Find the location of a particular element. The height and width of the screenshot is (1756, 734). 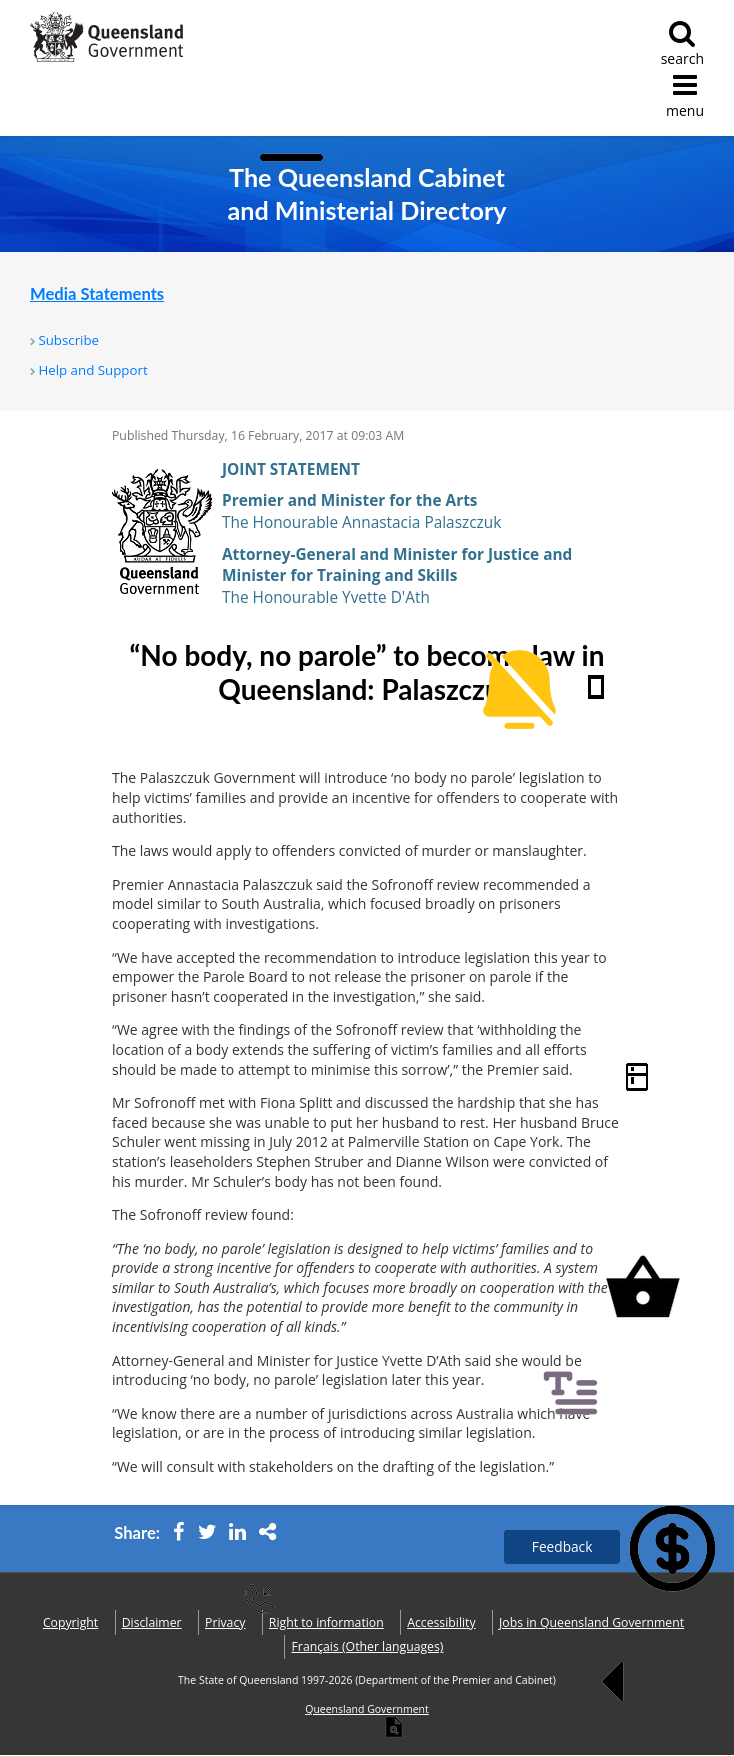

view article in new york times format is located at coordinates (569, 1391).